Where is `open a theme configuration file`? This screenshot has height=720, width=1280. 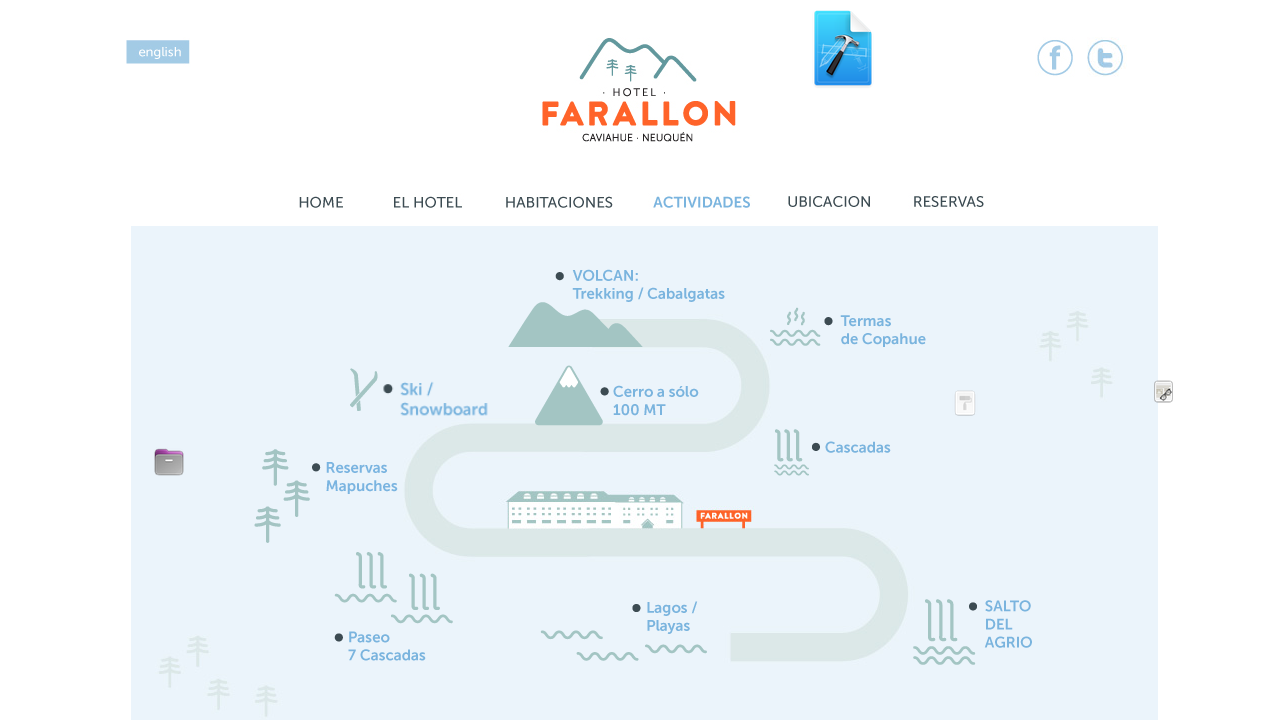
open a theme configuration file is located at coordinates (965, 403).